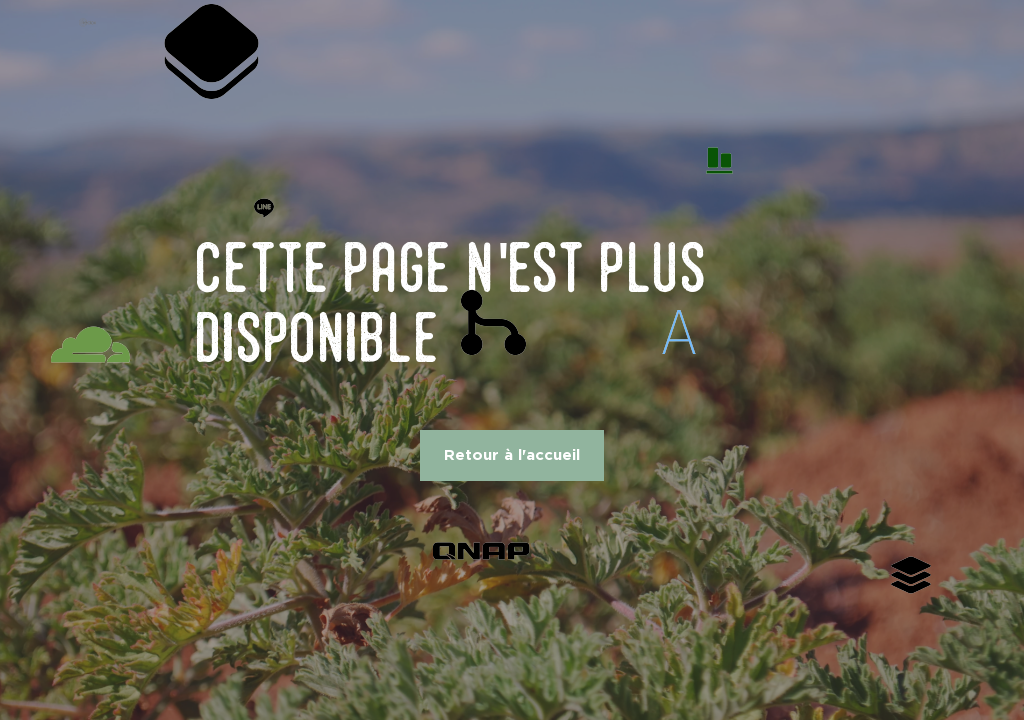  Describe the element at coordinates (679, 332) in the screenshot. I see `A-Frame VR framework logo` at that location.